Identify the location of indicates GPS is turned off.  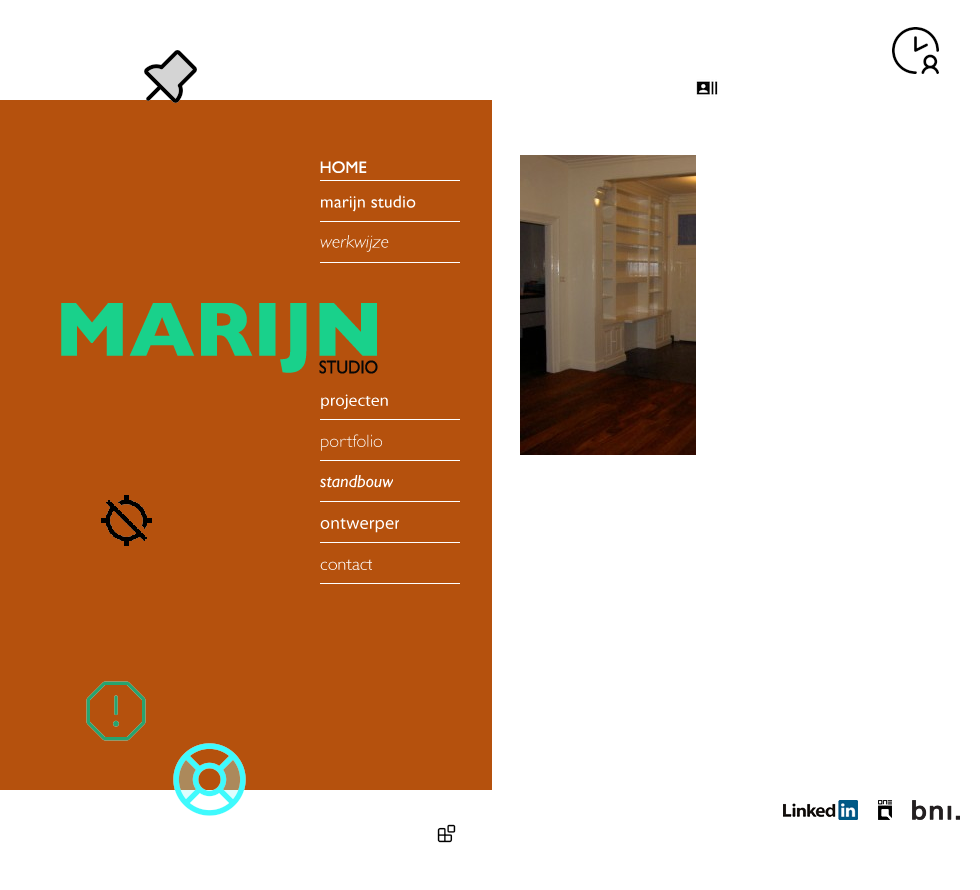
(126, 520).